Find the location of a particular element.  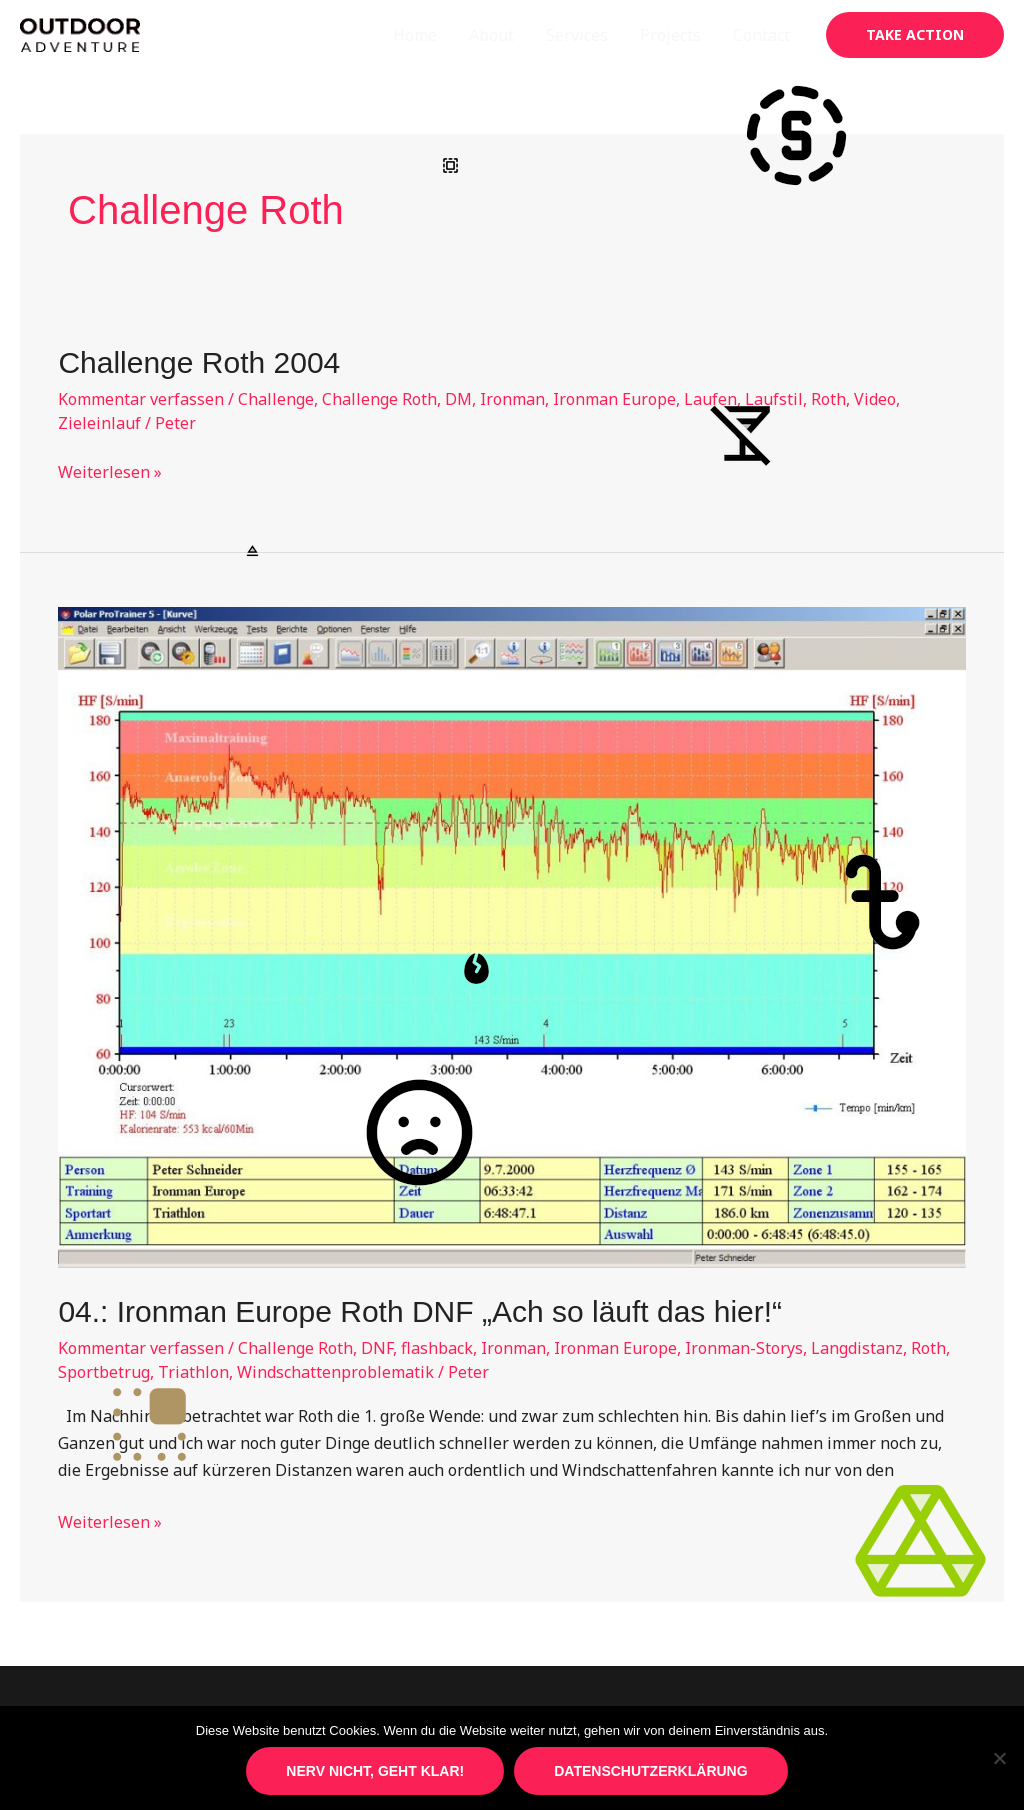

open Google Drive is located at coordinates (920, 1545).